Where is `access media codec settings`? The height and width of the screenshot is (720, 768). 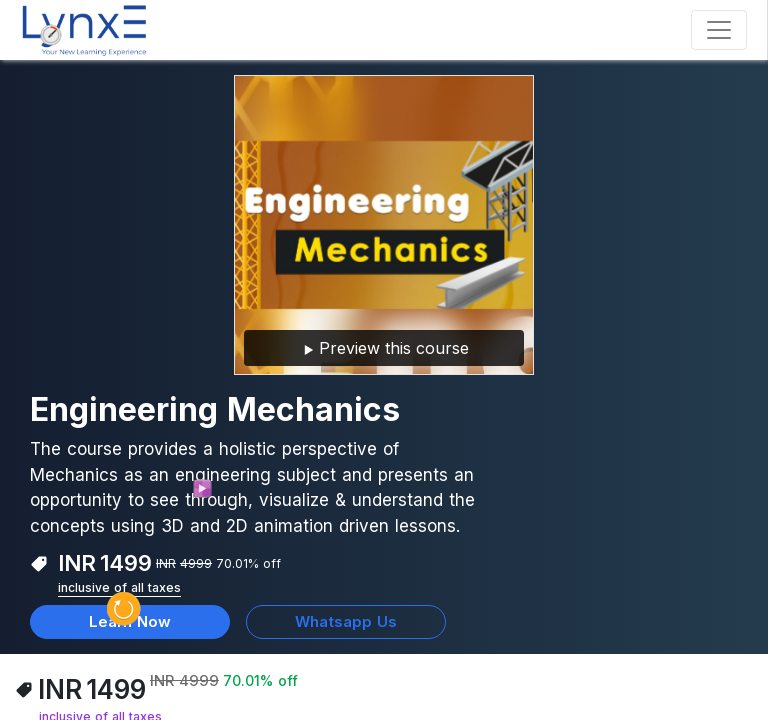 access media codec settings is located at coordinates (202, 488).